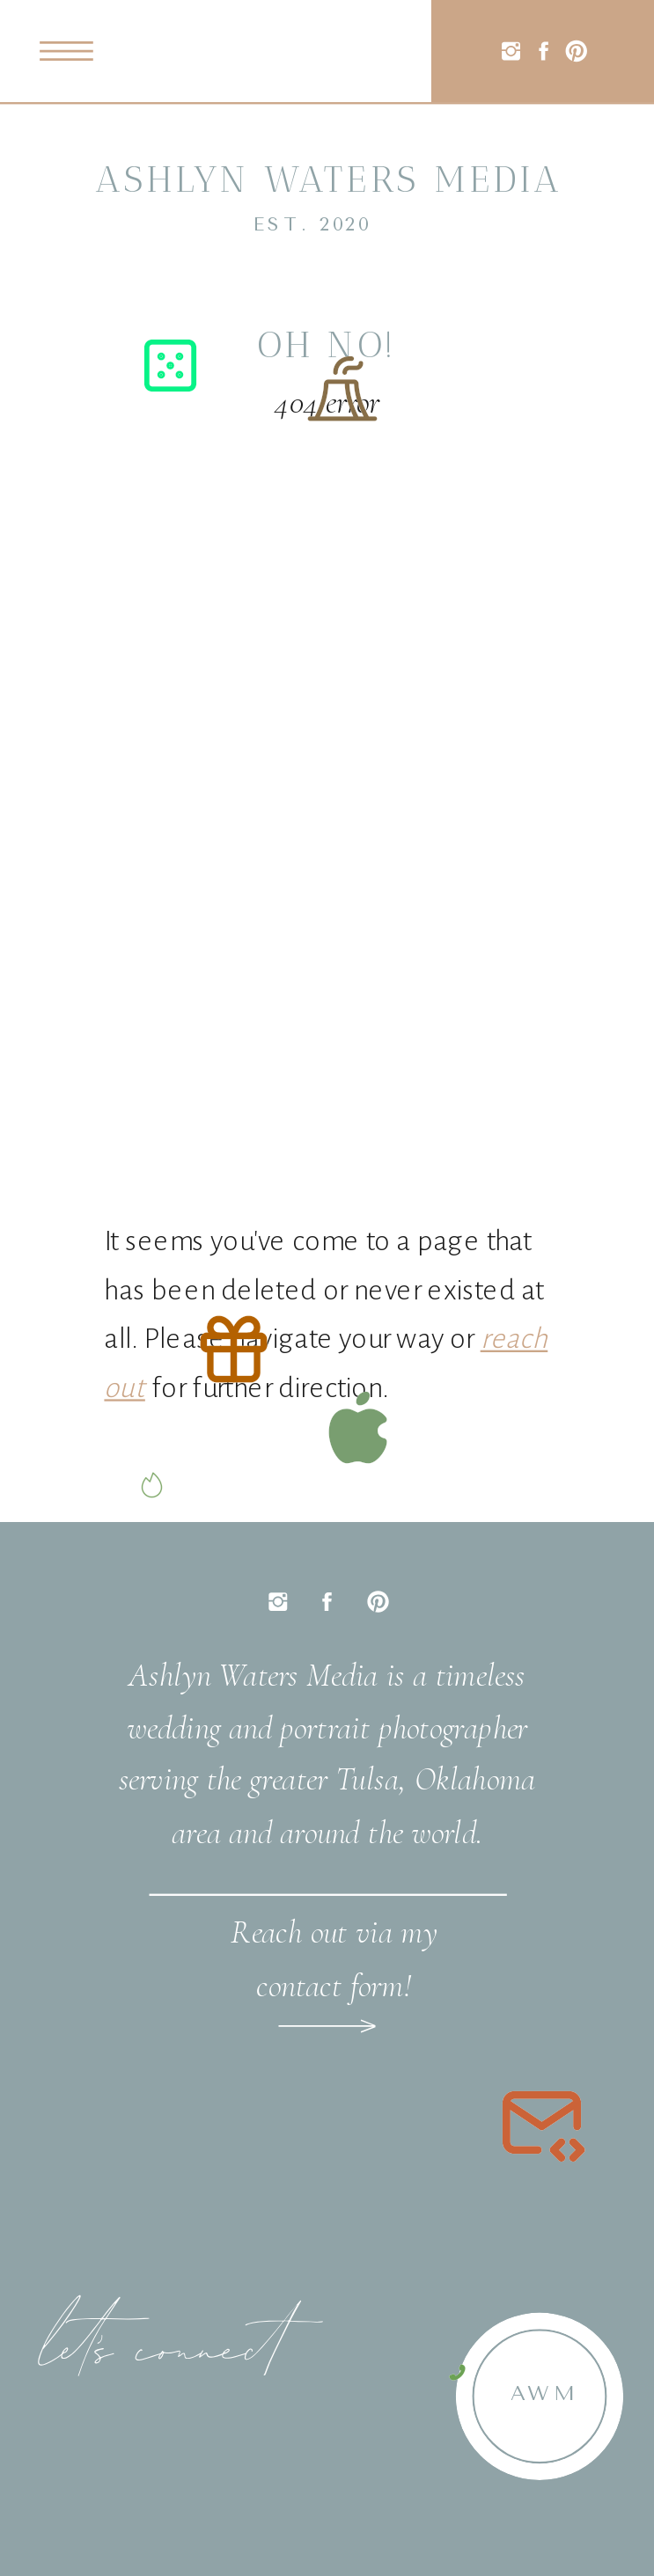 The image size is (654, 2576). I want to click on indicates nuclear power or energy facility, so click(342, 393).